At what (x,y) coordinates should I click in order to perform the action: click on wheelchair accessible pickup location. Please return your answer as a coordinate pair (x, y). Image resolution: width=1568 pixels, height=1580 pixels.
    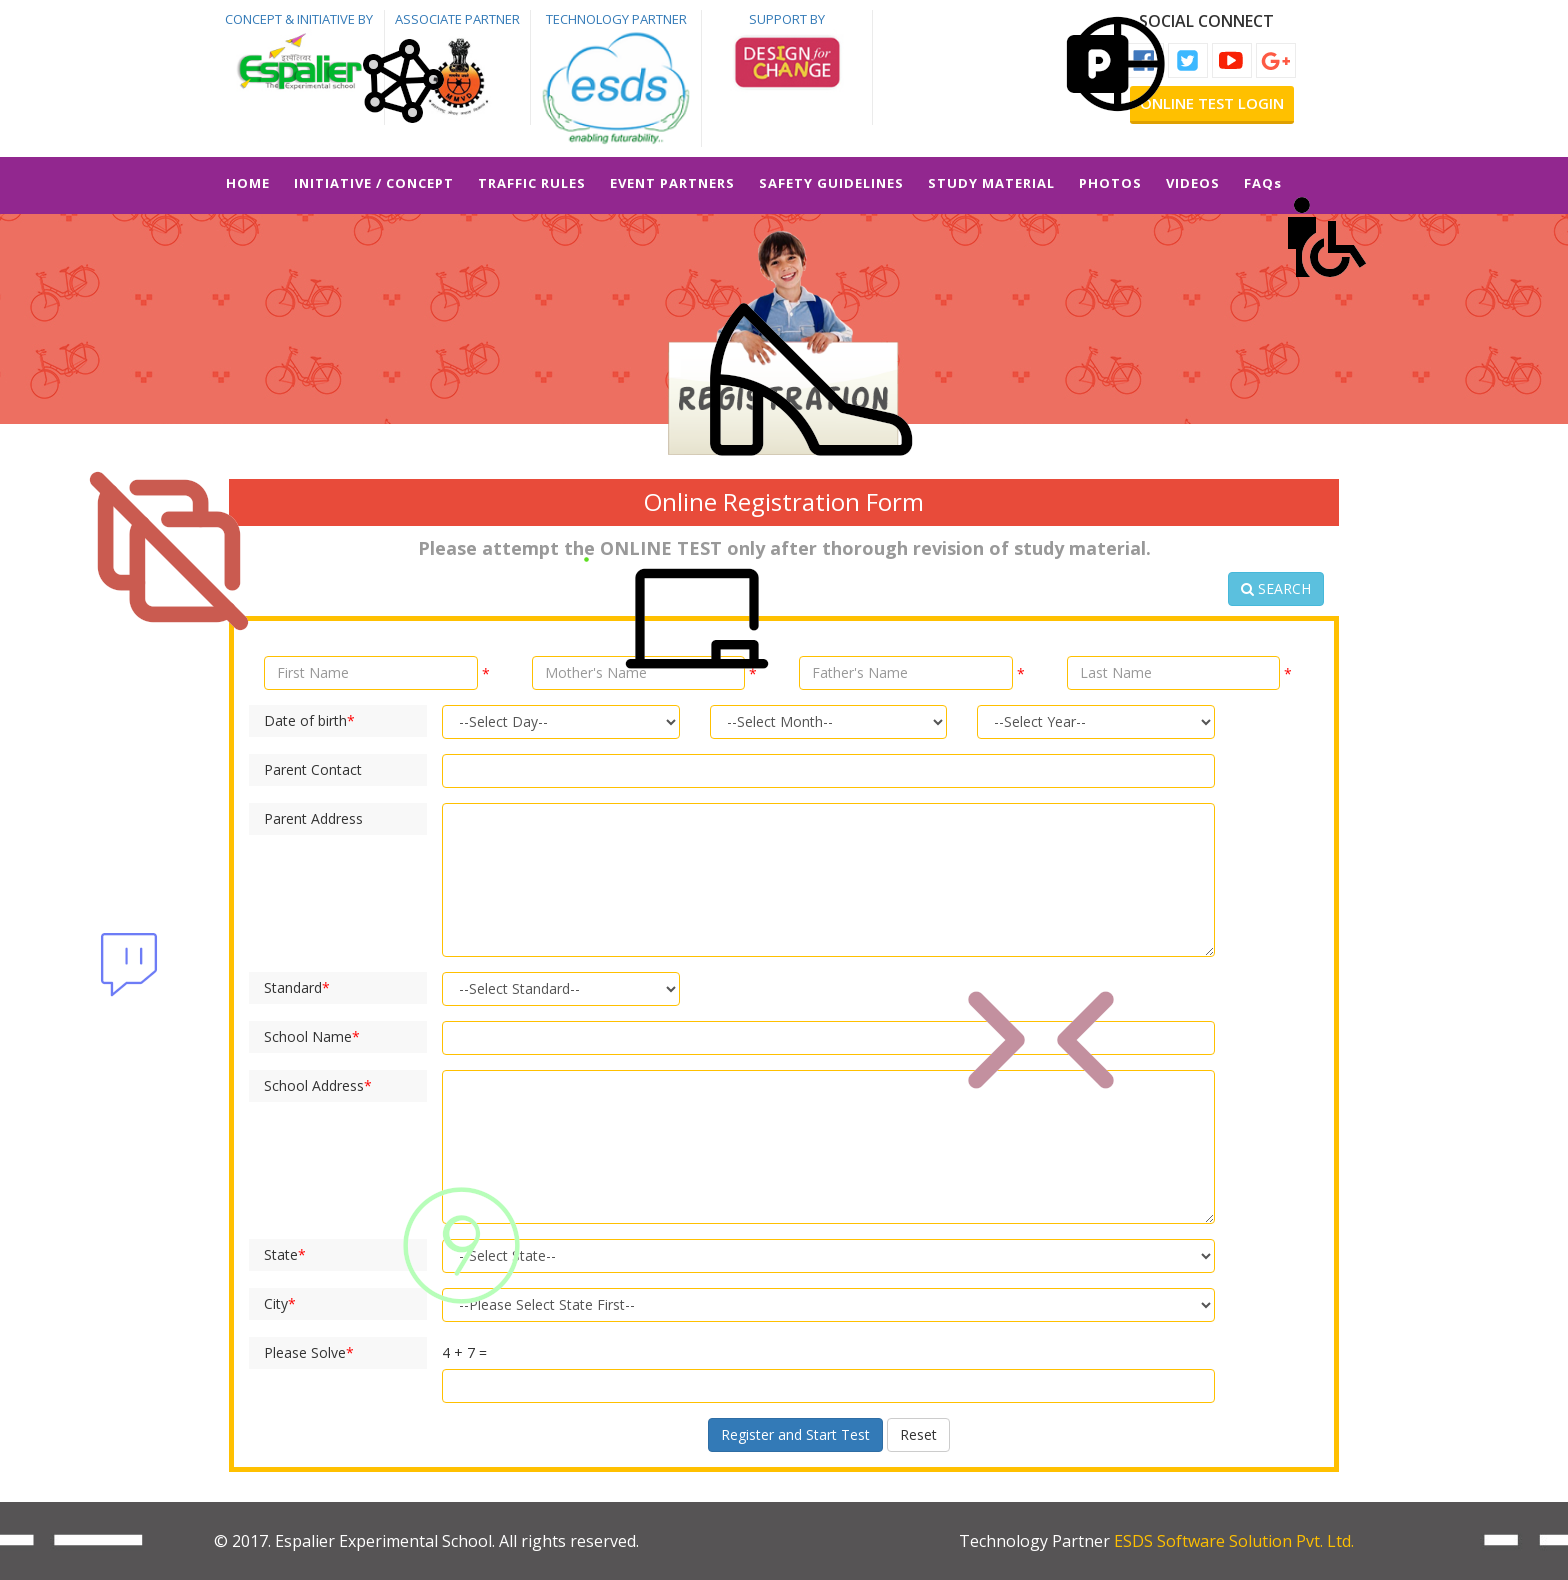
    Looking at the image, I should click on (1324, 237).